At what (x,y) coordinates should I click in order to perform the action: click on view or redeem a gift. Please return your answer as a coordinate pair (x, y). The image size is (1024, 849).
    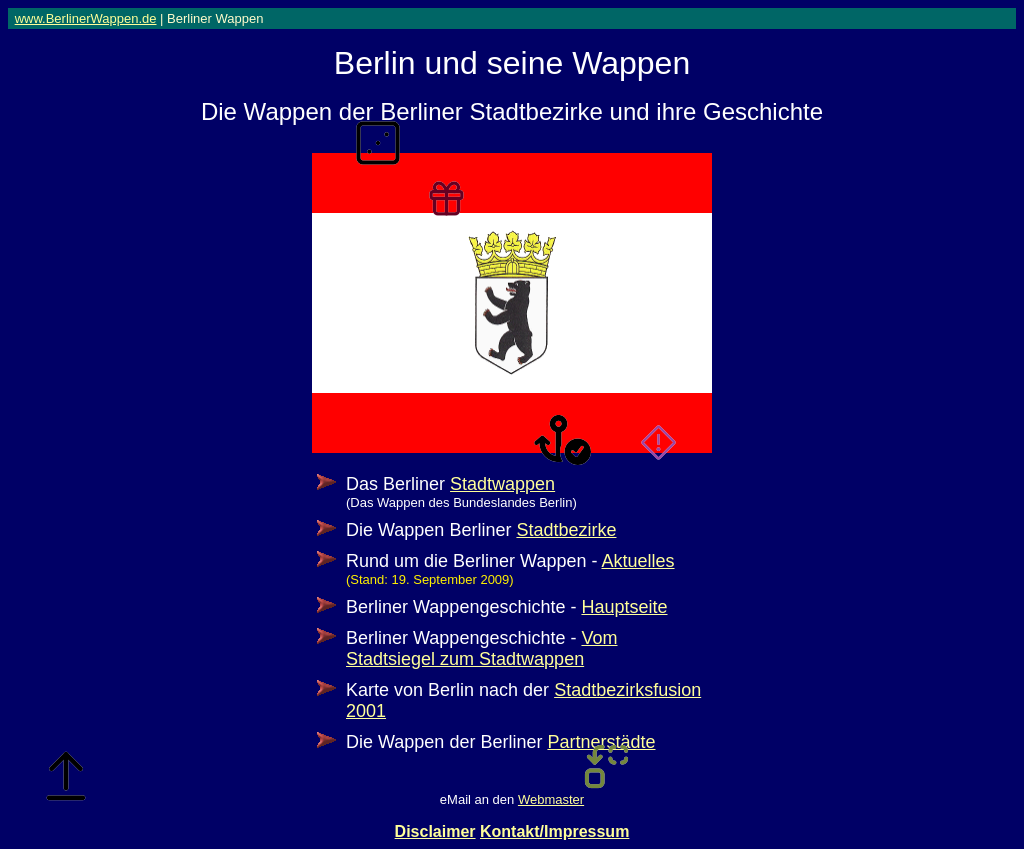
    Looking at the image, I should click on (446, 198).